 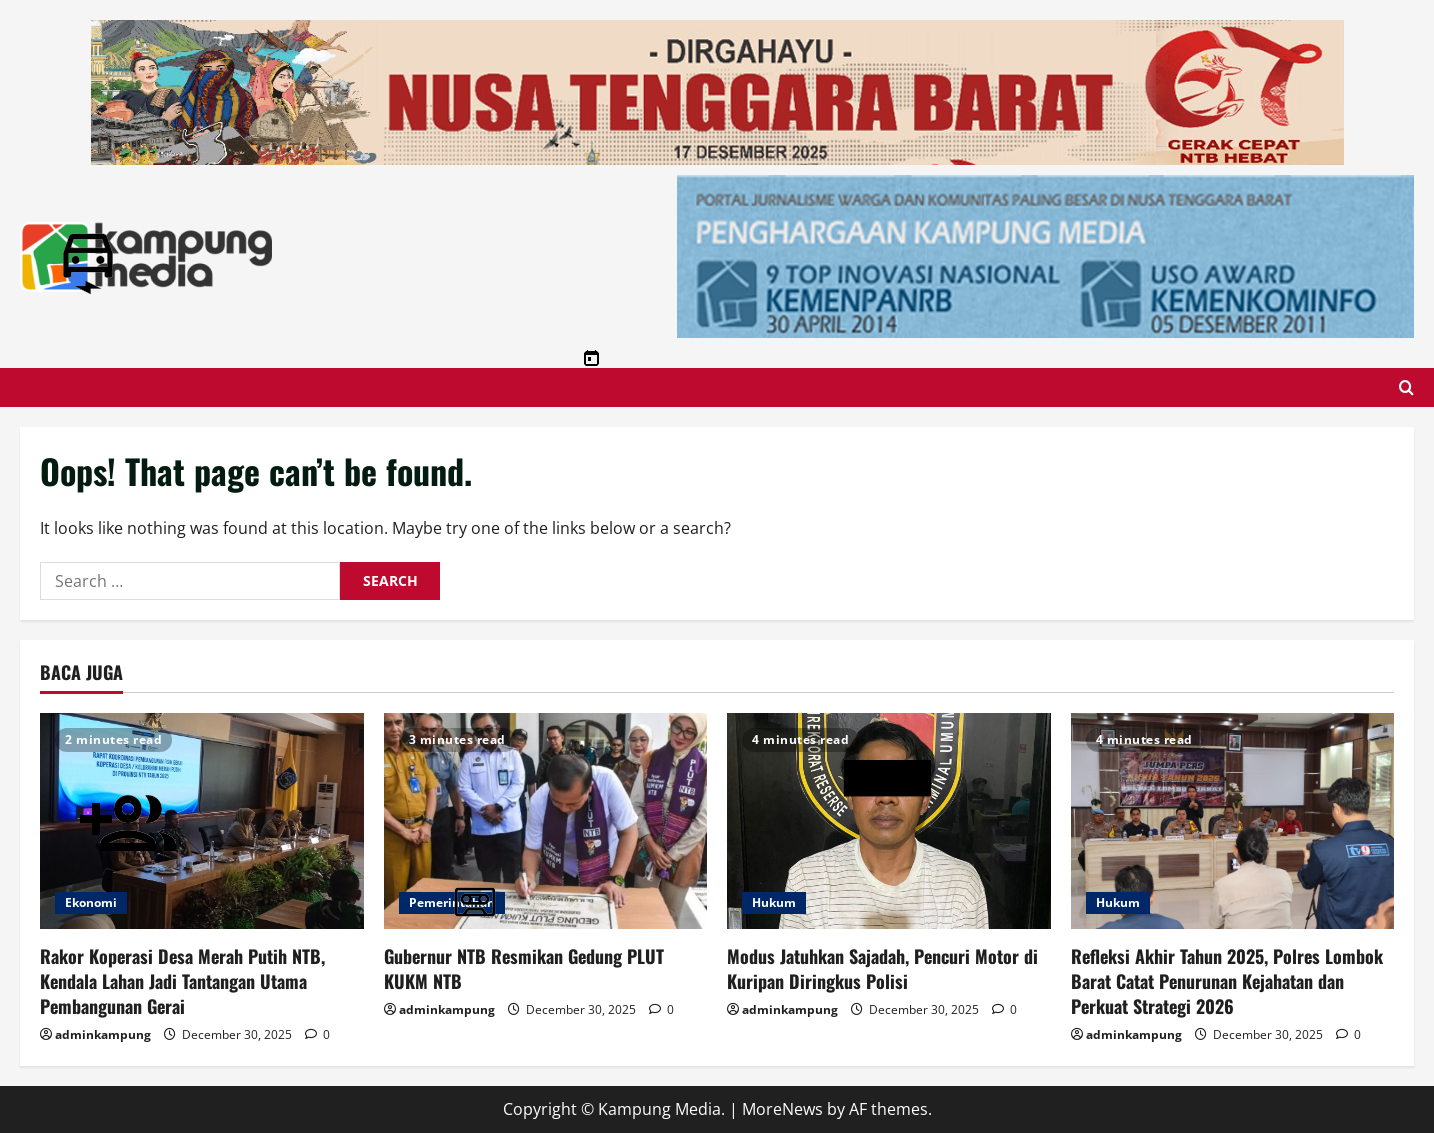 What do you see at coordinates (591, 358) in the screenshot?
I see `view today's date or events` at bounding box center [591, 358].